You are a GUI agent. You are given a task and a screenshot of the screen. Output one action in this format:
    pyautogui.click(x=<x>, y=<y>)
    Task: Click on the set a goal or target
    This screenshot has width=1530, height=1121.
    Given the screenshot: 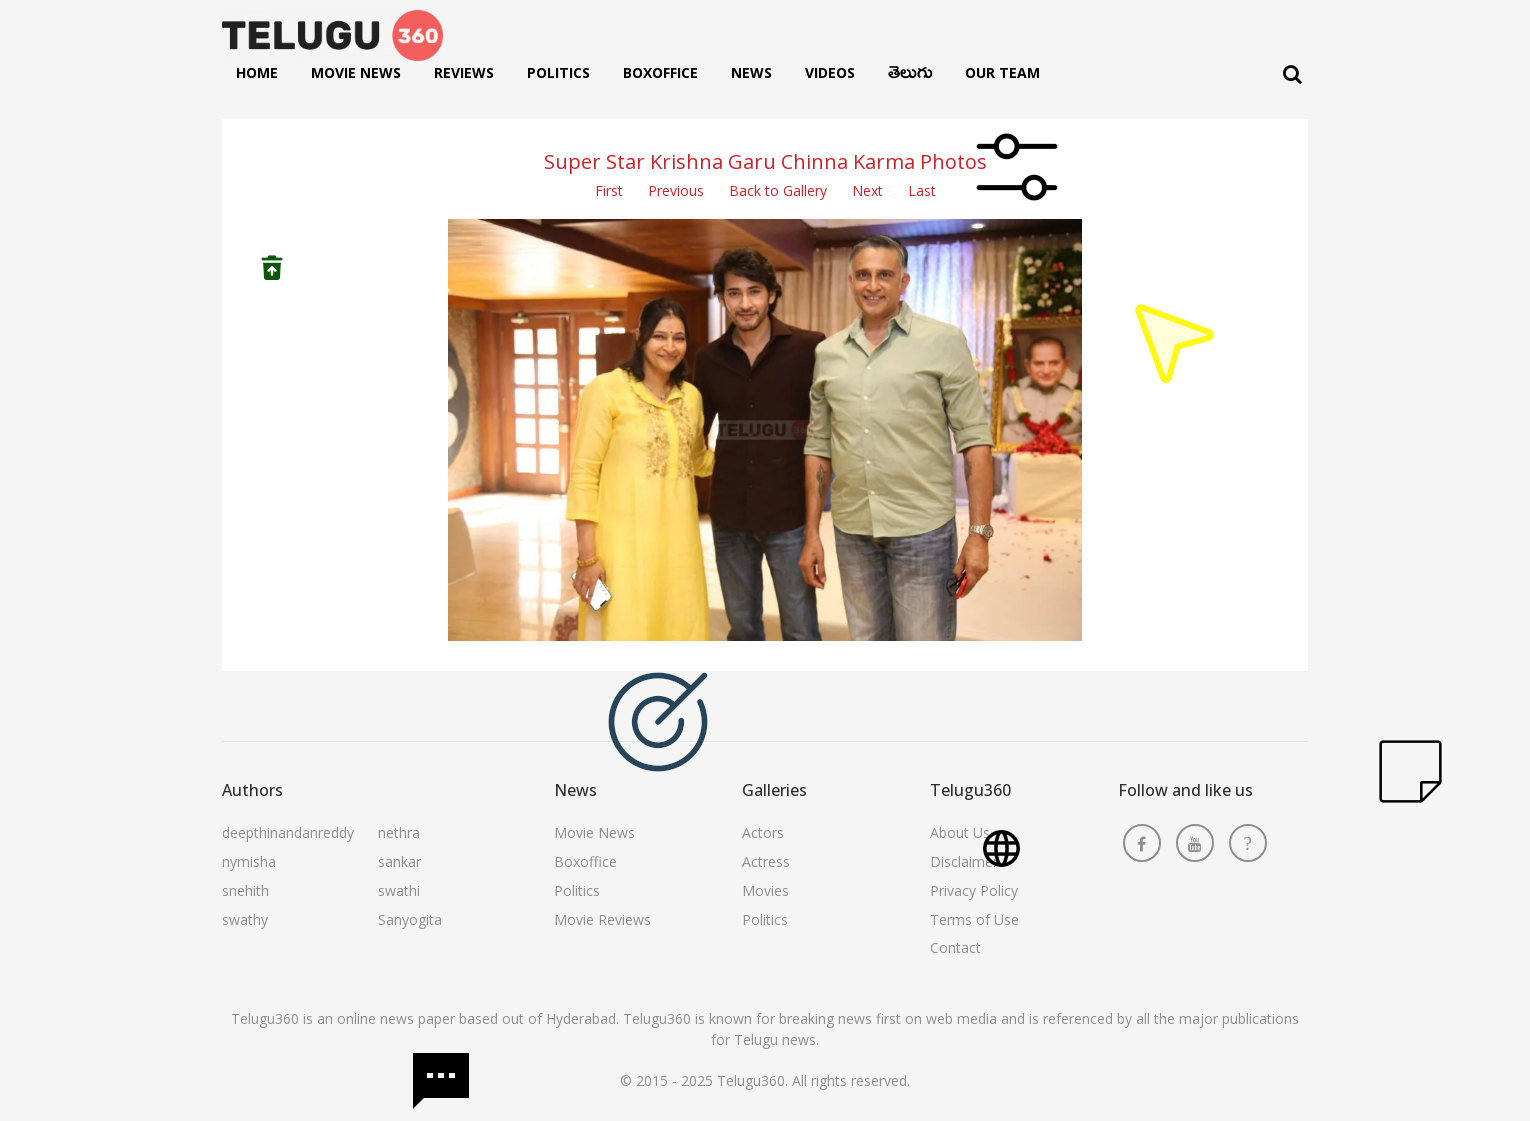 What is the action you would take?
    pyautogui.click(x=658, y=722)
    